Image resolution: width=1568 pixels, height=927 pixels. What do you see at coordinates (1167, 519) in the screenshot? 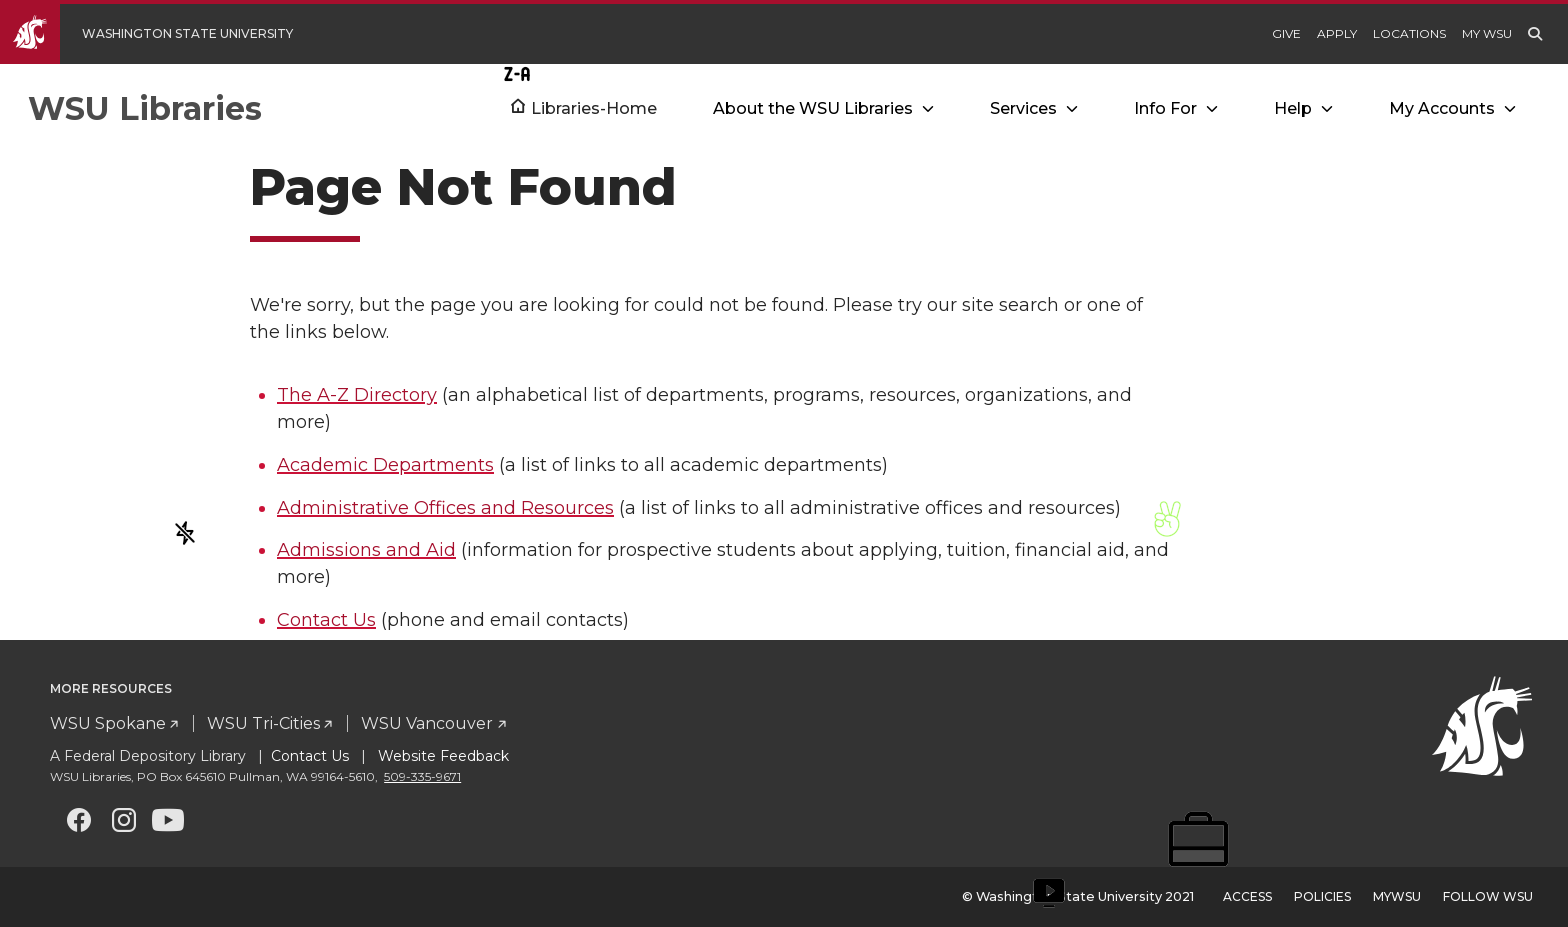
I see `send a peace sign reaction or emoji` at bounding box center [1167, 519].